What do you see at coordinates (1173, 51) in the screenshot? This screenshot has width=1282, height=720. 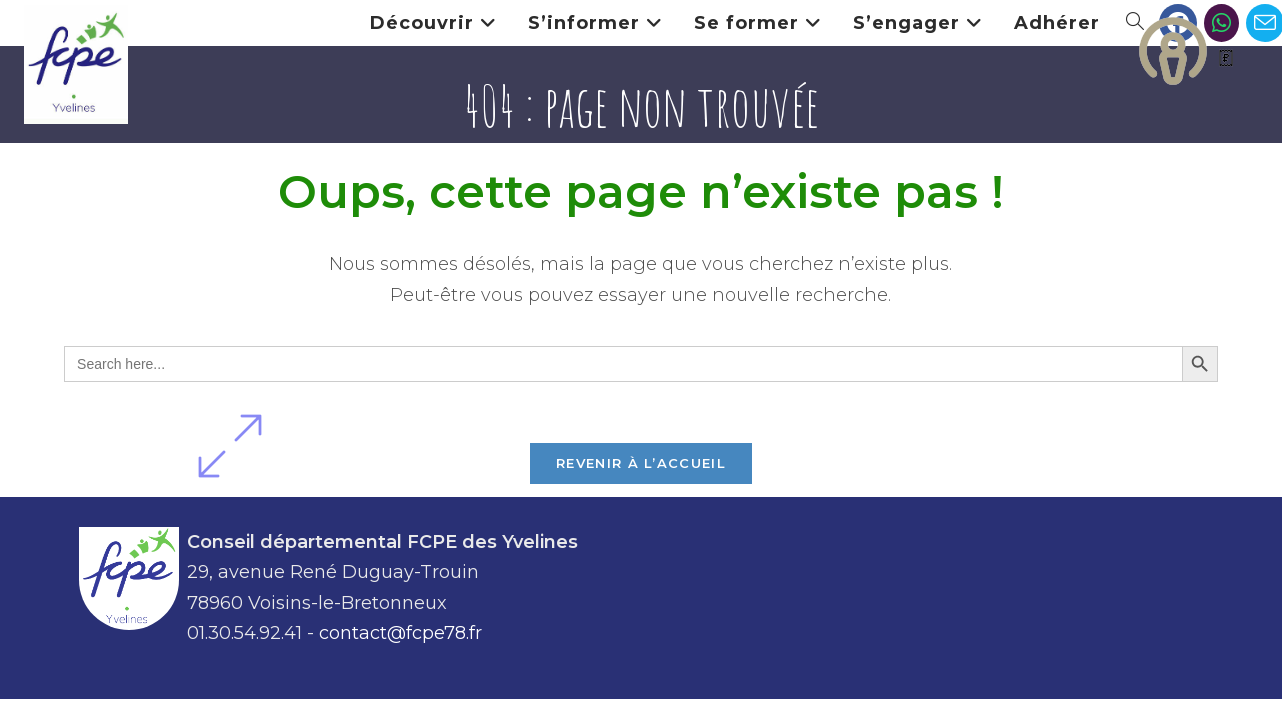 I see `open Apple Podcasts app` at bounding box center [1173, 51].